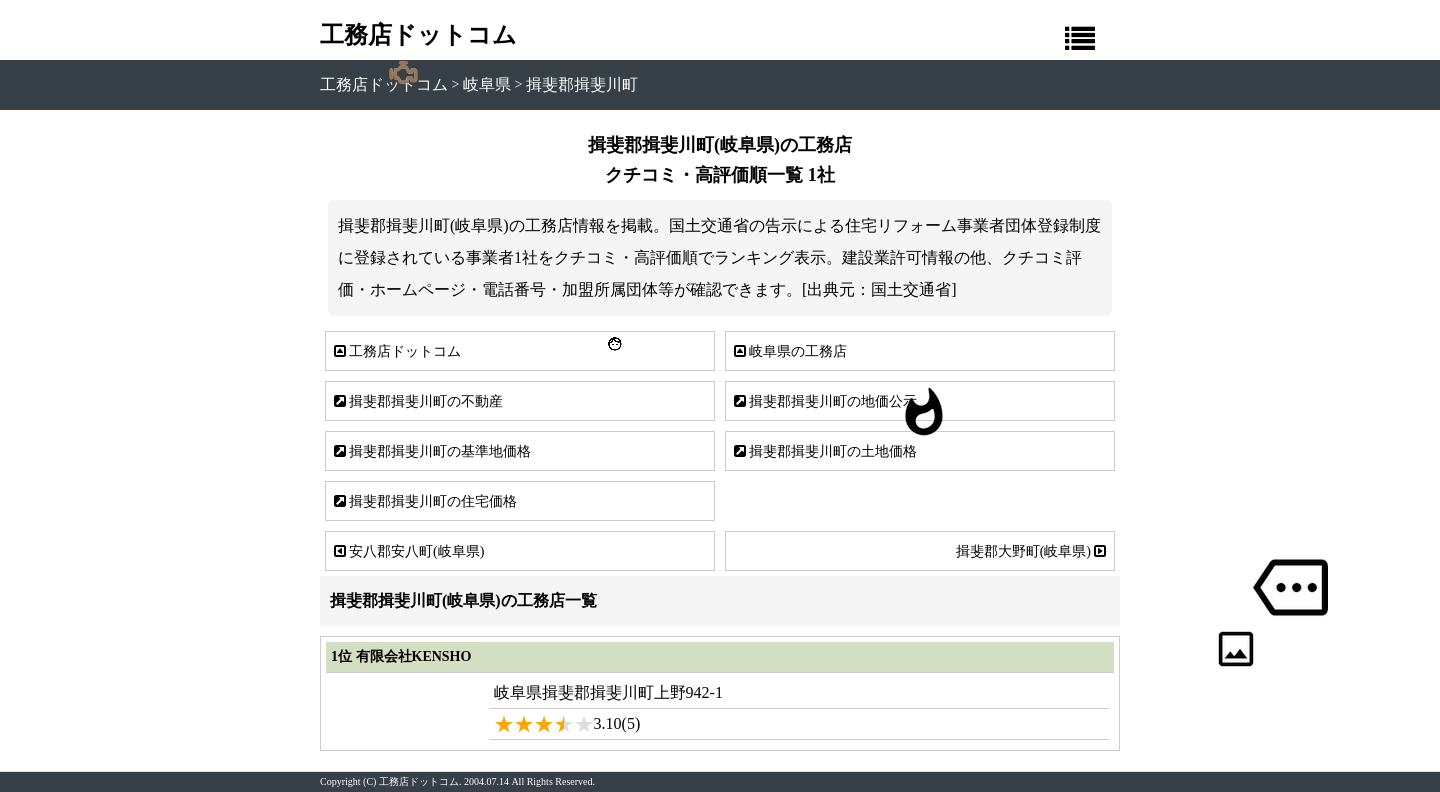 Image resolution: width=1440 pixels, height=792 pixels. I want to click on access your profile or account settings, so click(615, 344).